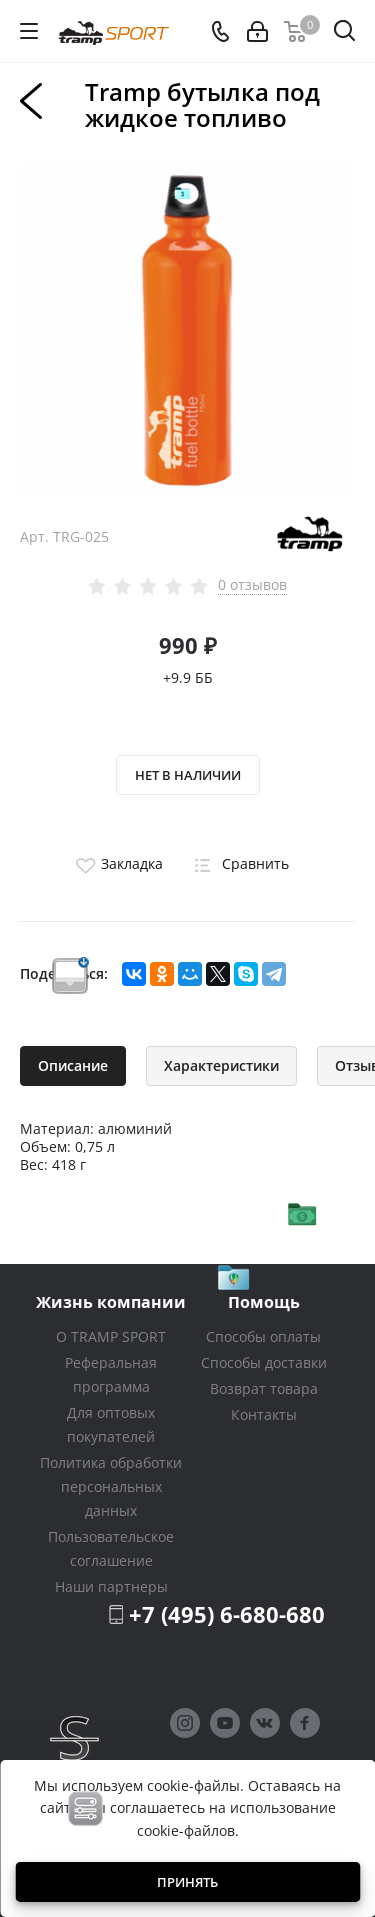 This screenshot has height=1917, width=375. Describe the element at coordinates (182, 193) in the screenshot. I see `folder containing autodesk 3ds max project files` at that location.